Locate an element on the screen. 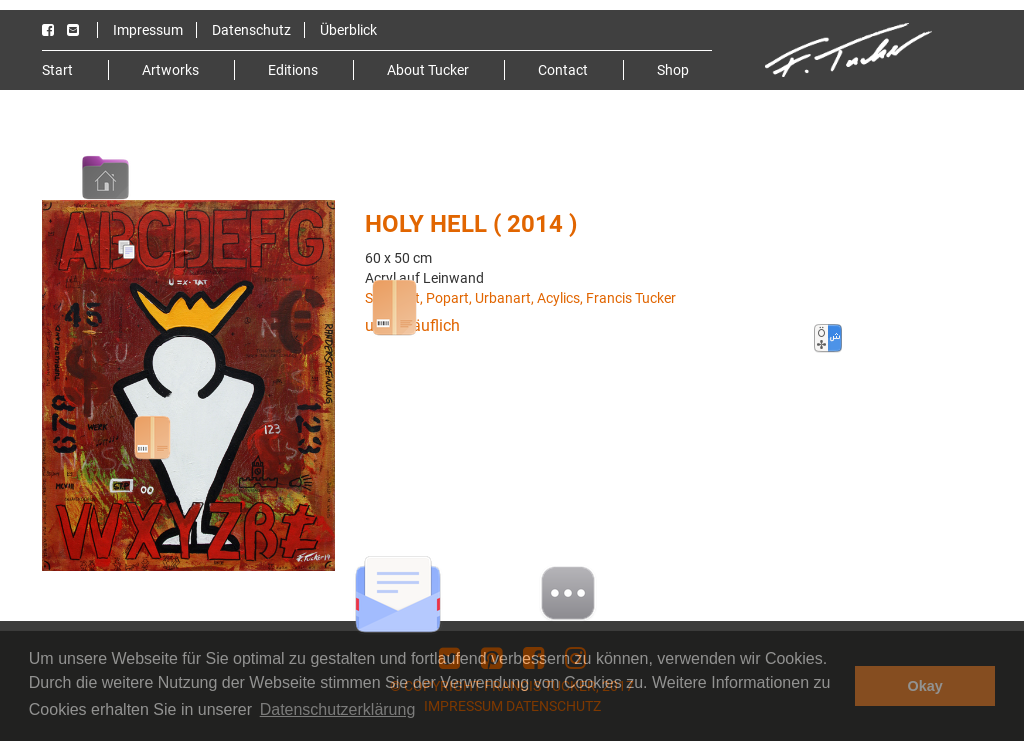 This screenshot has width=1024, height=741. compressed or archived file type indicator is located at coordinates (152, 437).